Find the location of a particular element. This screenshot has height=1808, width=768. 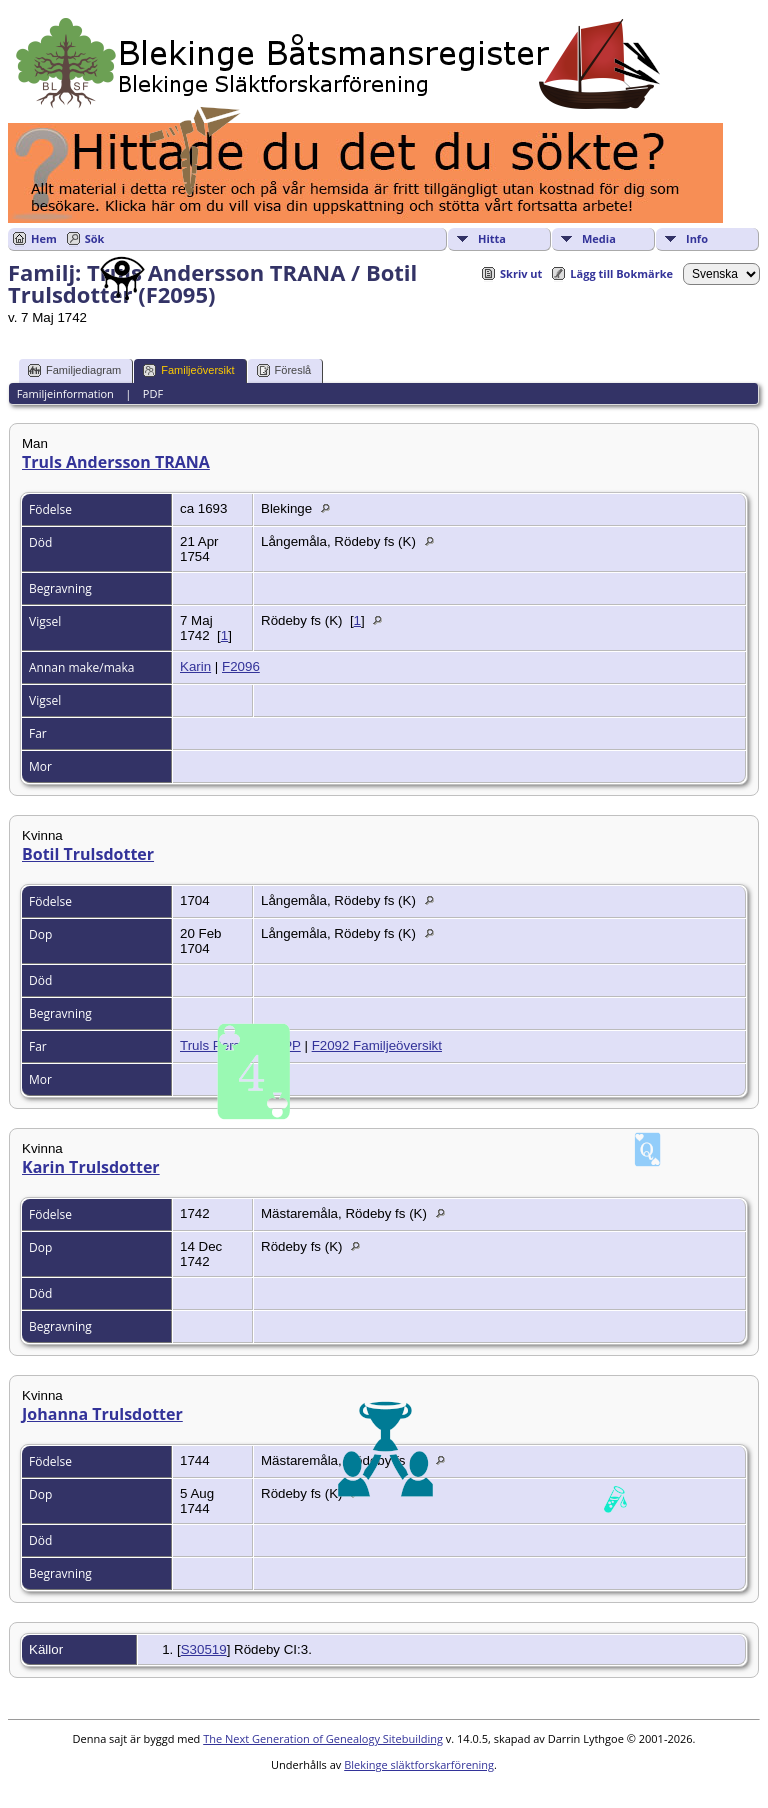

play the four of clubs card is located at coordinates (253, 1071).